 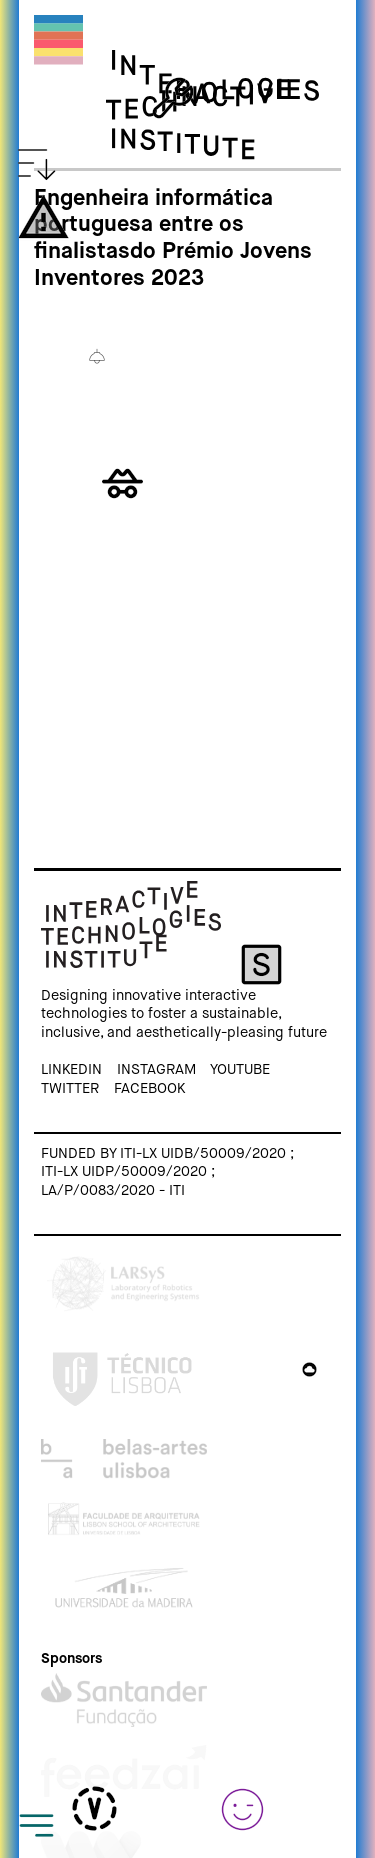 What do you see at coordinates (35, 163) in the screenshot?
I see `sort items in ascending order` at bounding box center [35, 163].